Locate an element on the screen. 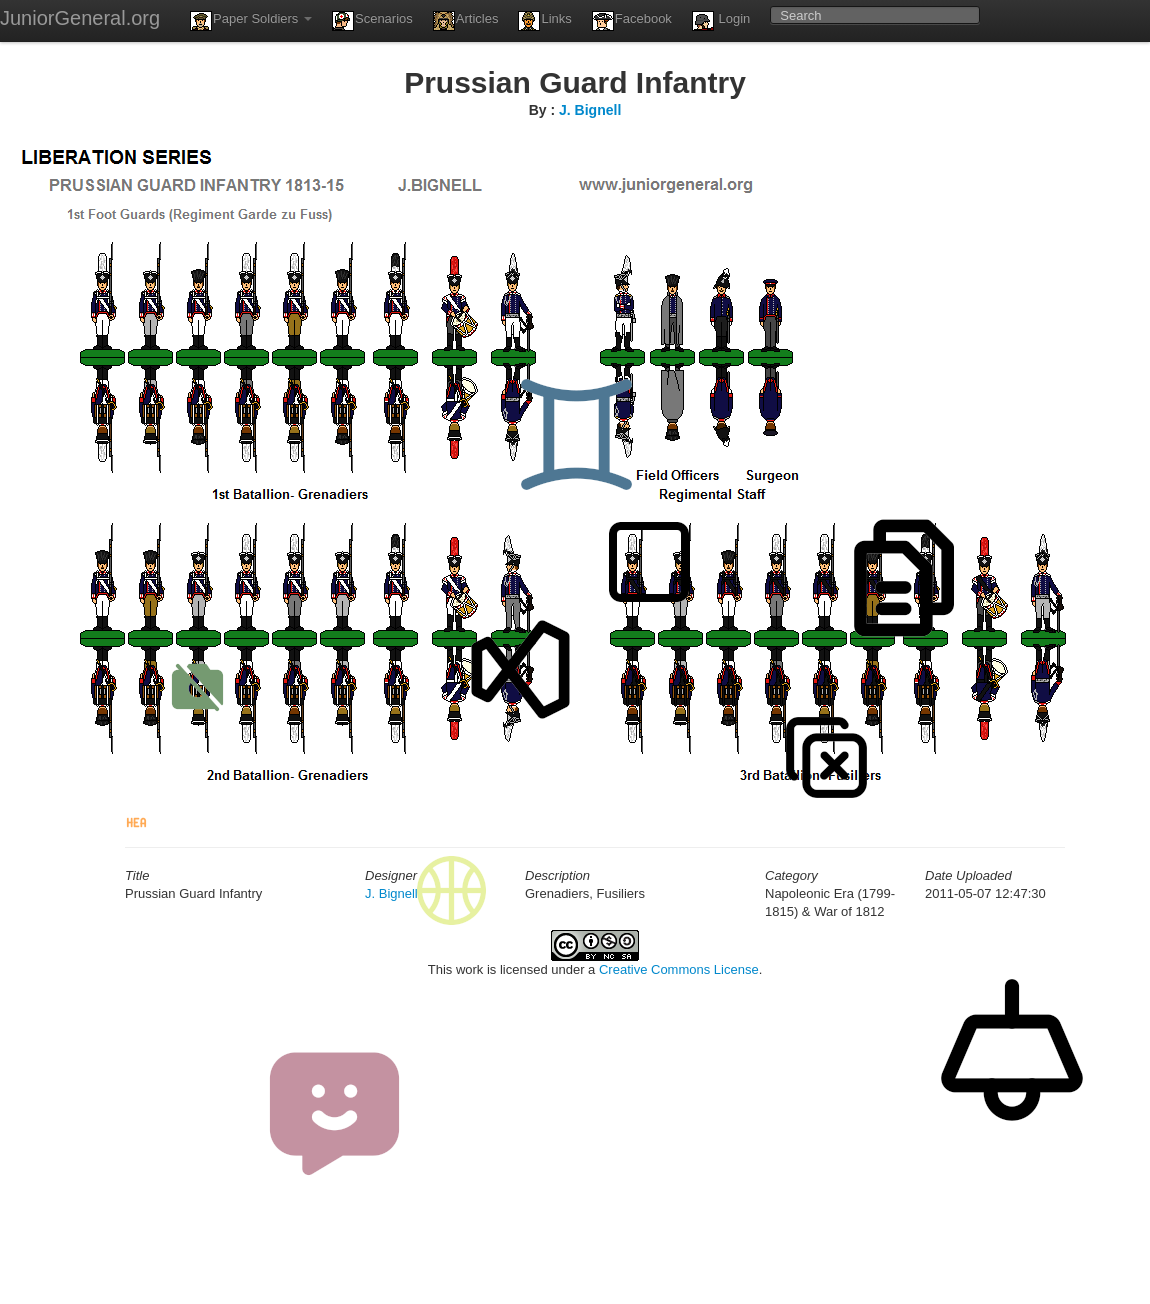 The height and width of the screenshot is (1304, 1150). indicates HTTP HEAD request method is located at coordinates (136, 822).